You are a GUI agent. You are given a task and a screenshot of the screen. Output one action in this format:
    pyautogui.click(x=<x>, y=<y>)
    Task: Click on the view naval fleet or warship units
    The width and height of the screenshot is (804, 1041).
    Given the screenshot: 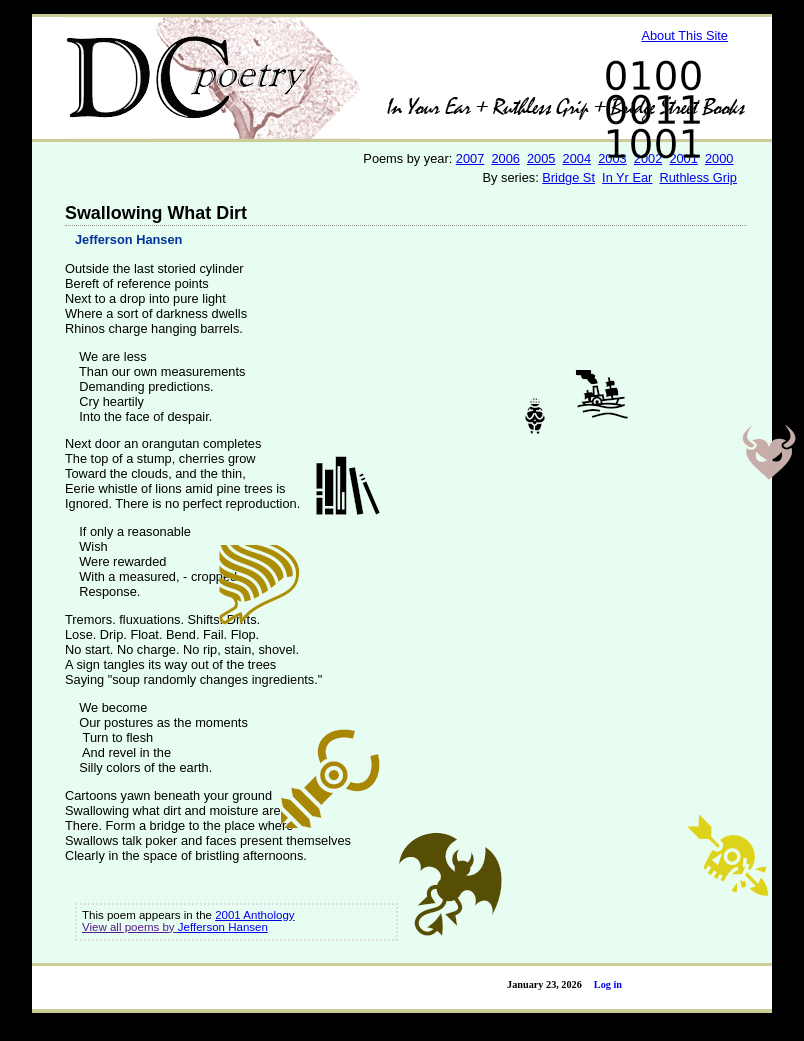 What is the action you would take?
    pyautogui.click(x=602, y=396)
    